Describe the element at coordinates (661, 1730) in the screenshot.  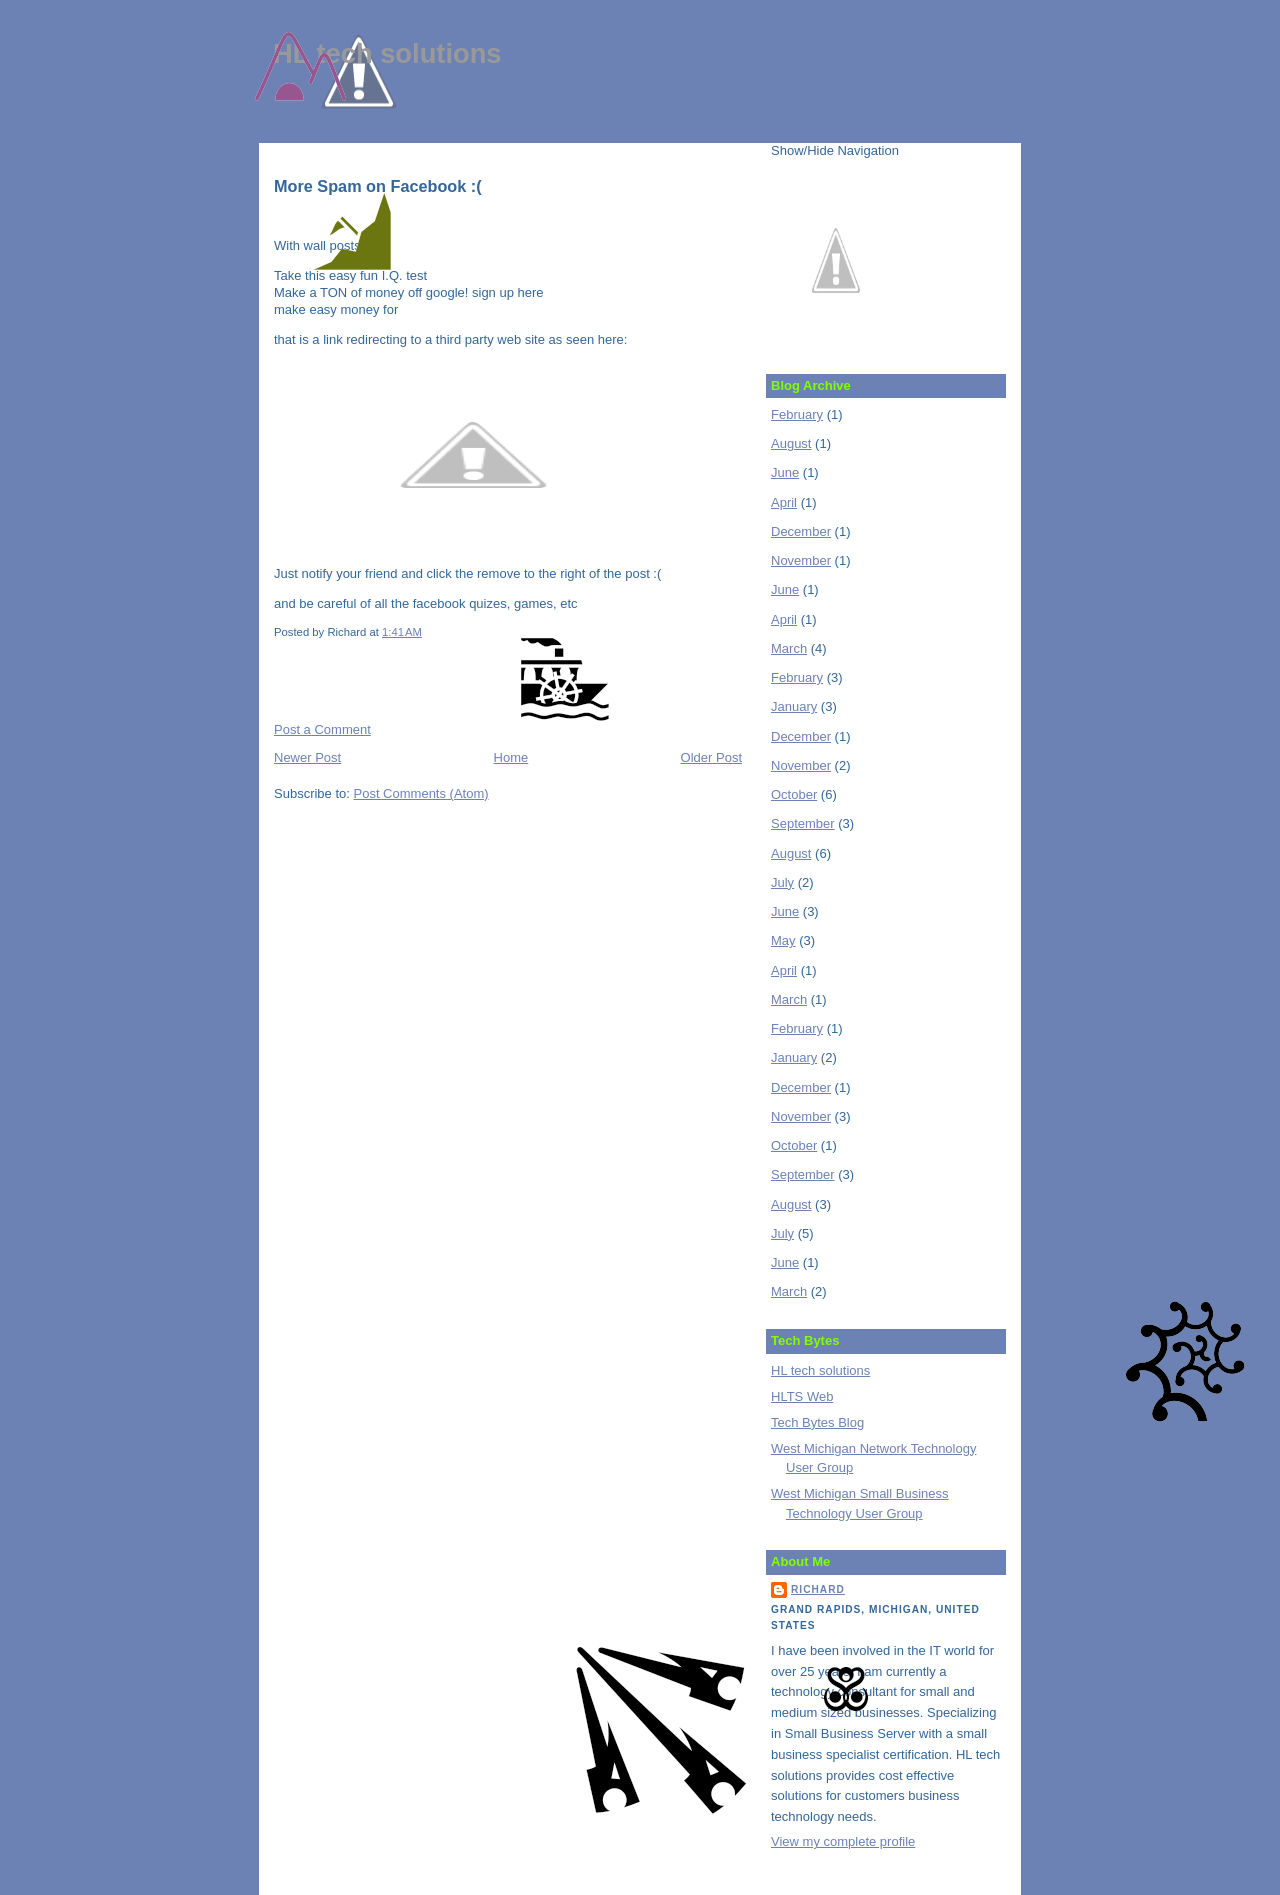
I see `activate multi-shot or spread attack ability` at that location.